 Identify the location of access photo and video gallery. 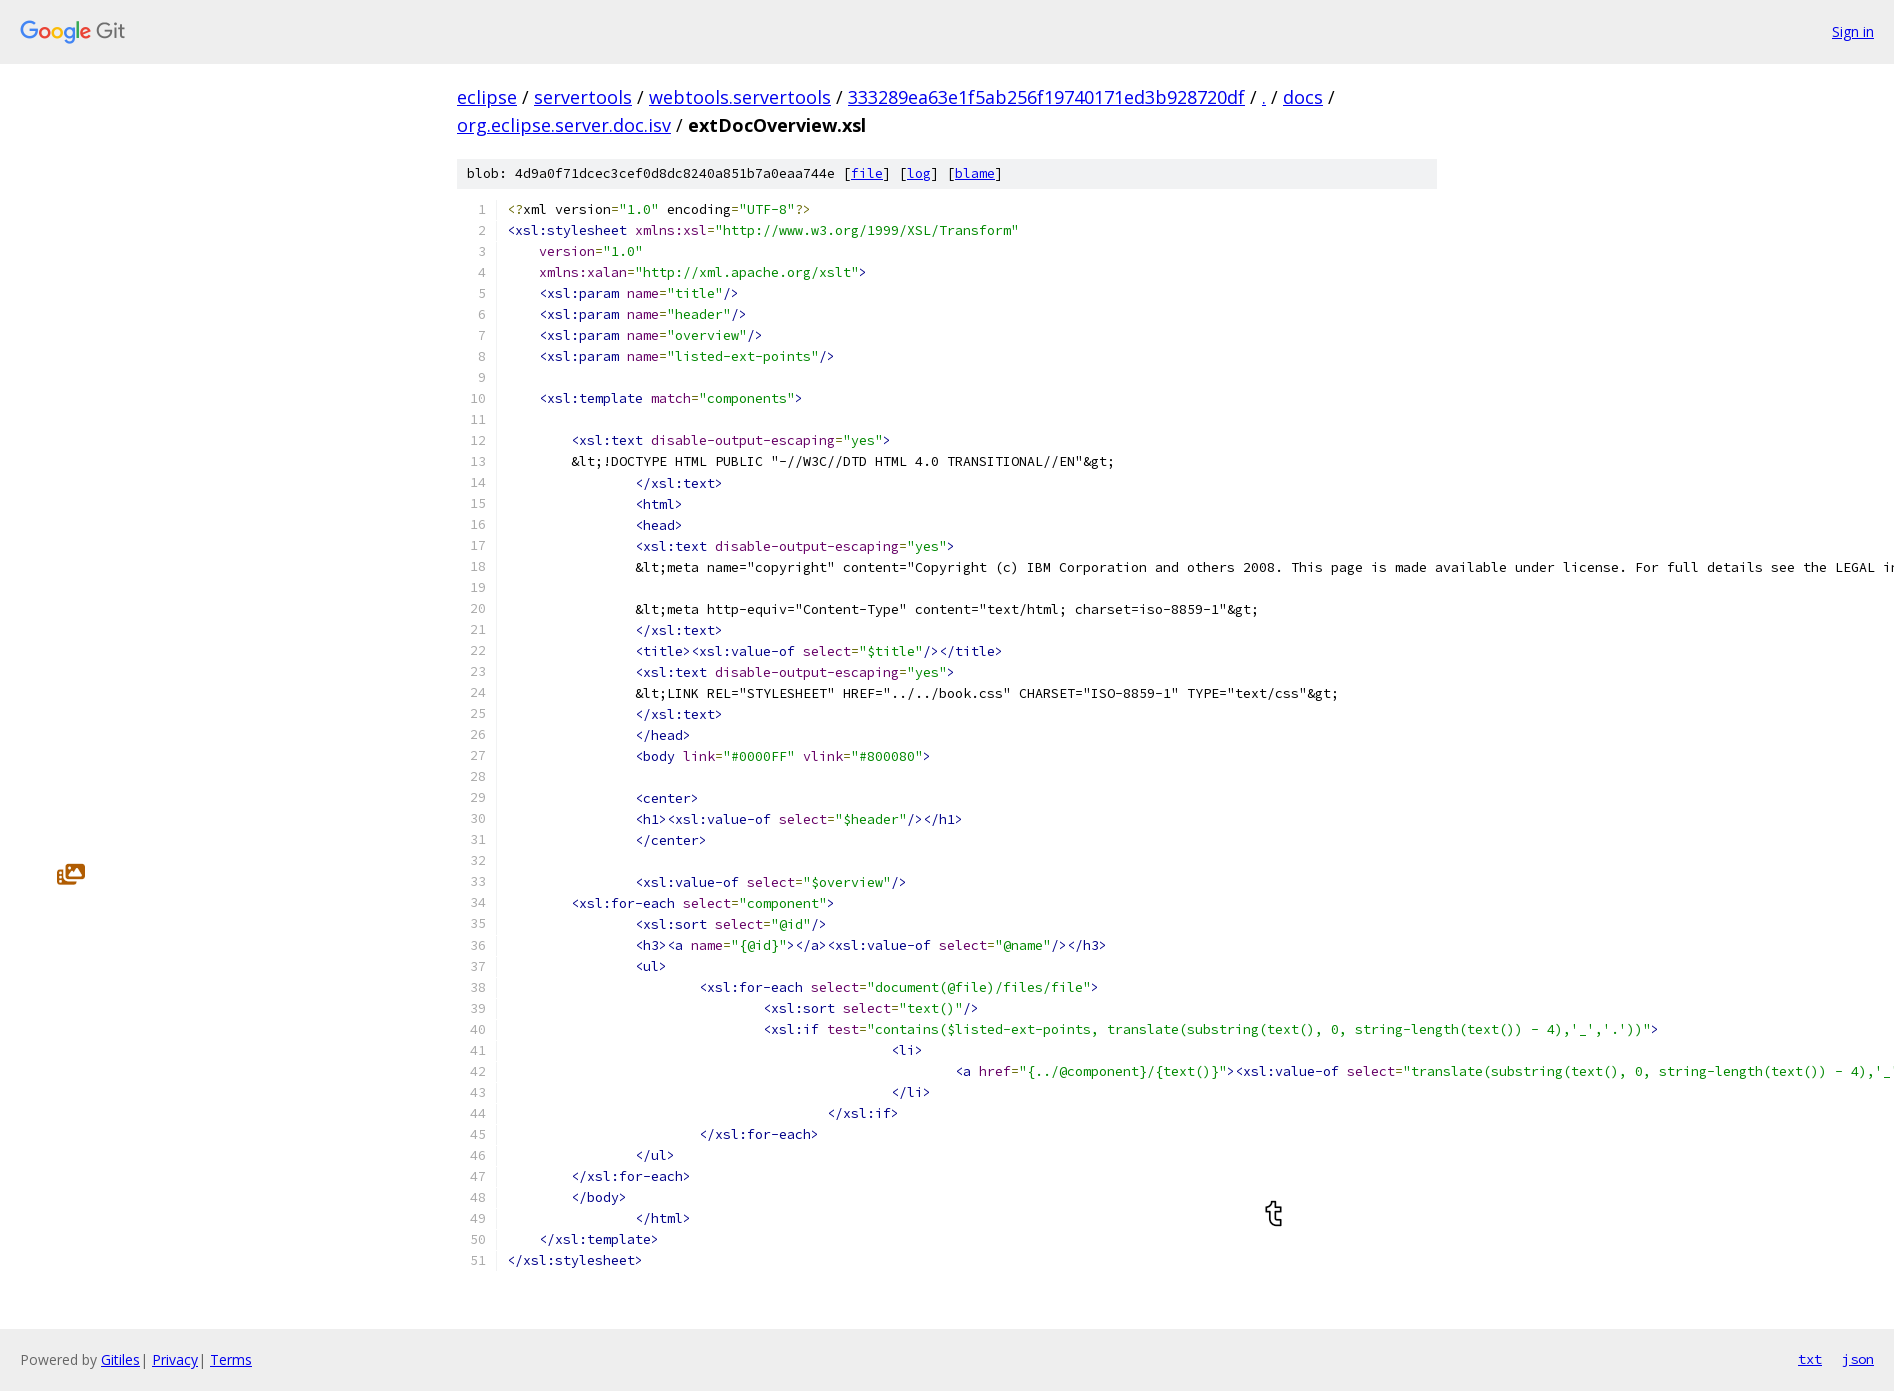
(71, 875).